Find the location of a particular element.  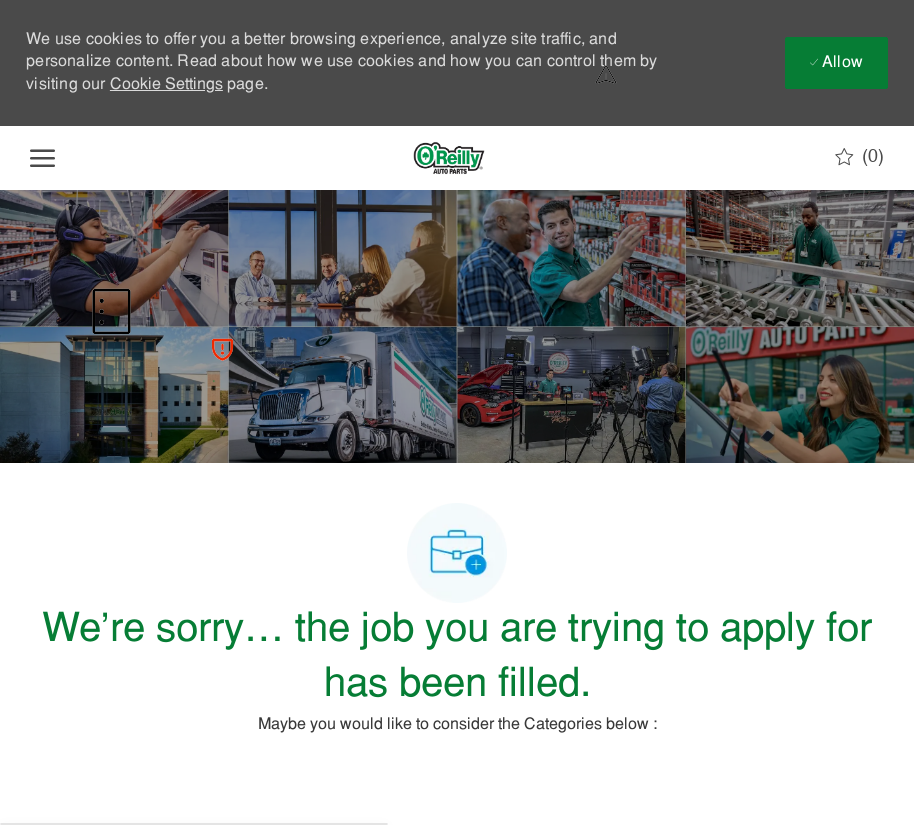

view screenplay or script documents is located at coordinates (111, 311).